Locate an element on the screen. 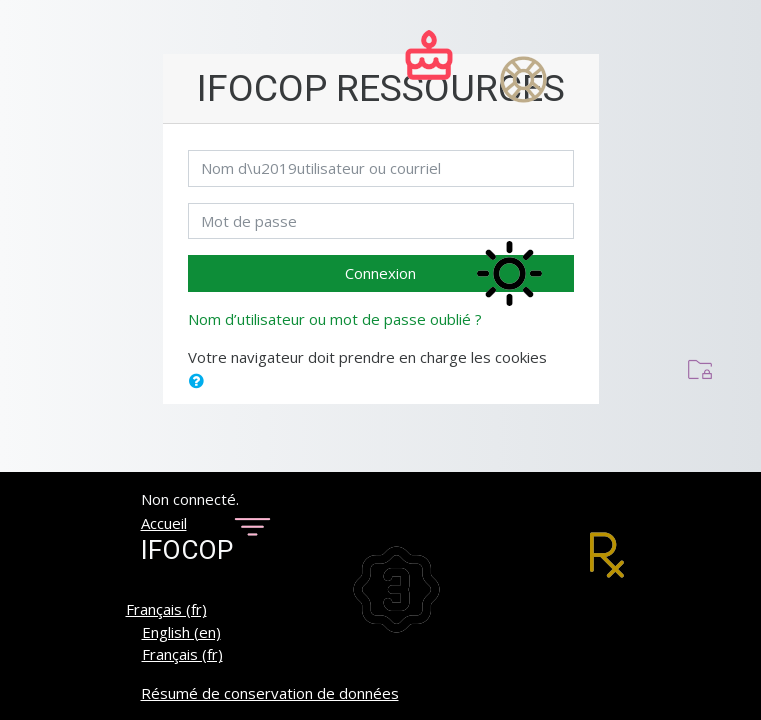 This screenshot has width=761, height=720. switch to light mode is located at coordinates (509, 273).